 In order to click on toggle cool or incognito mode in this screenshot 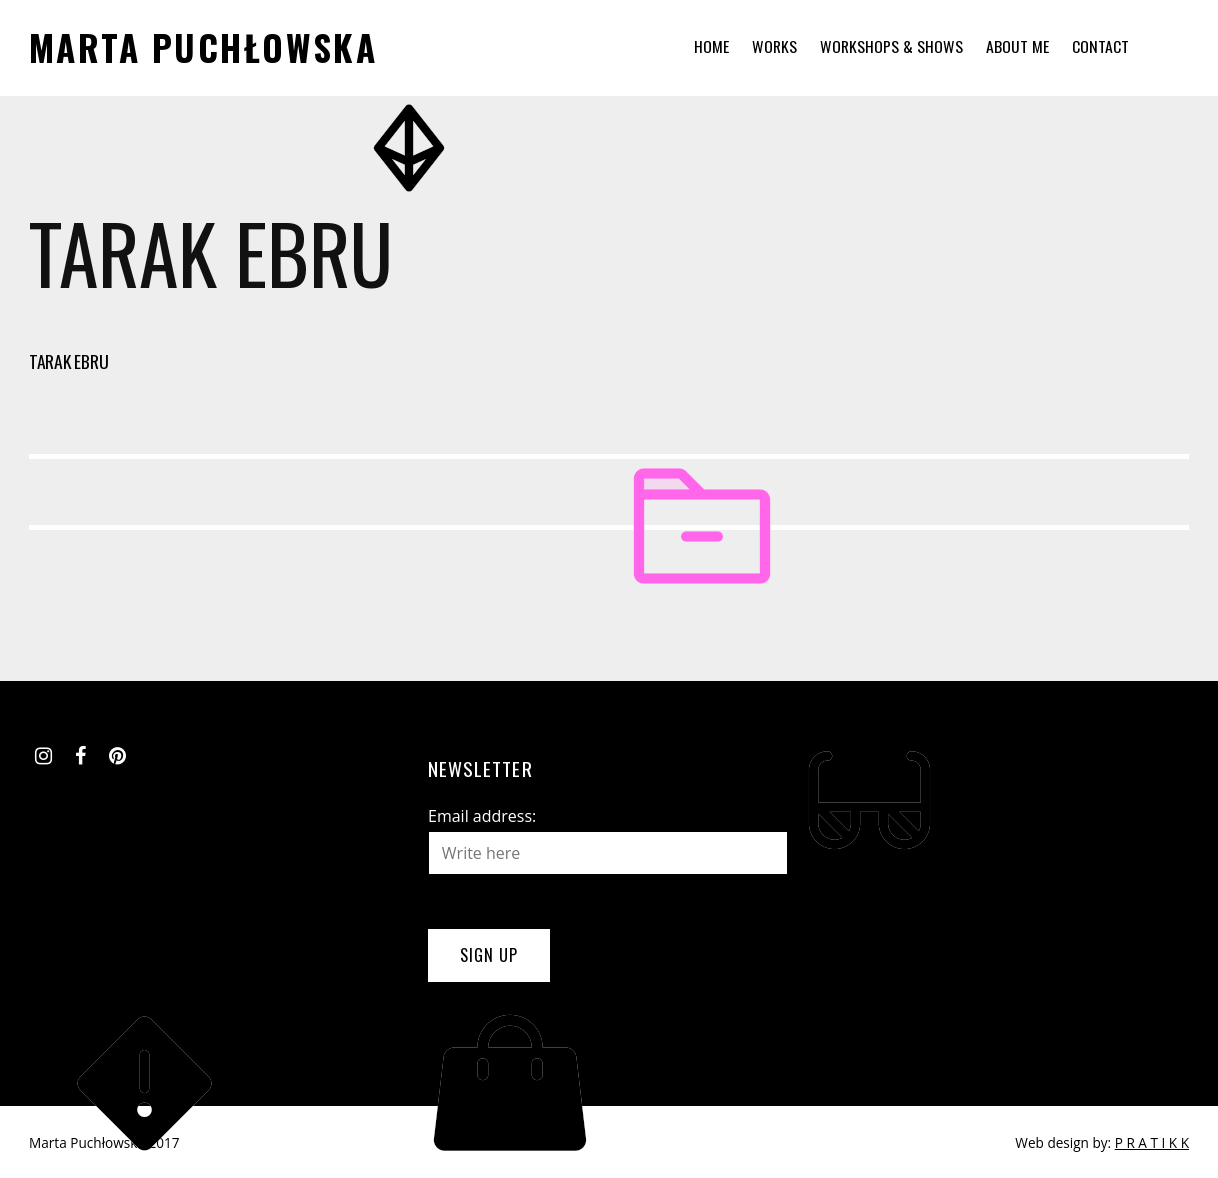, I will do `click(869, 802)`.